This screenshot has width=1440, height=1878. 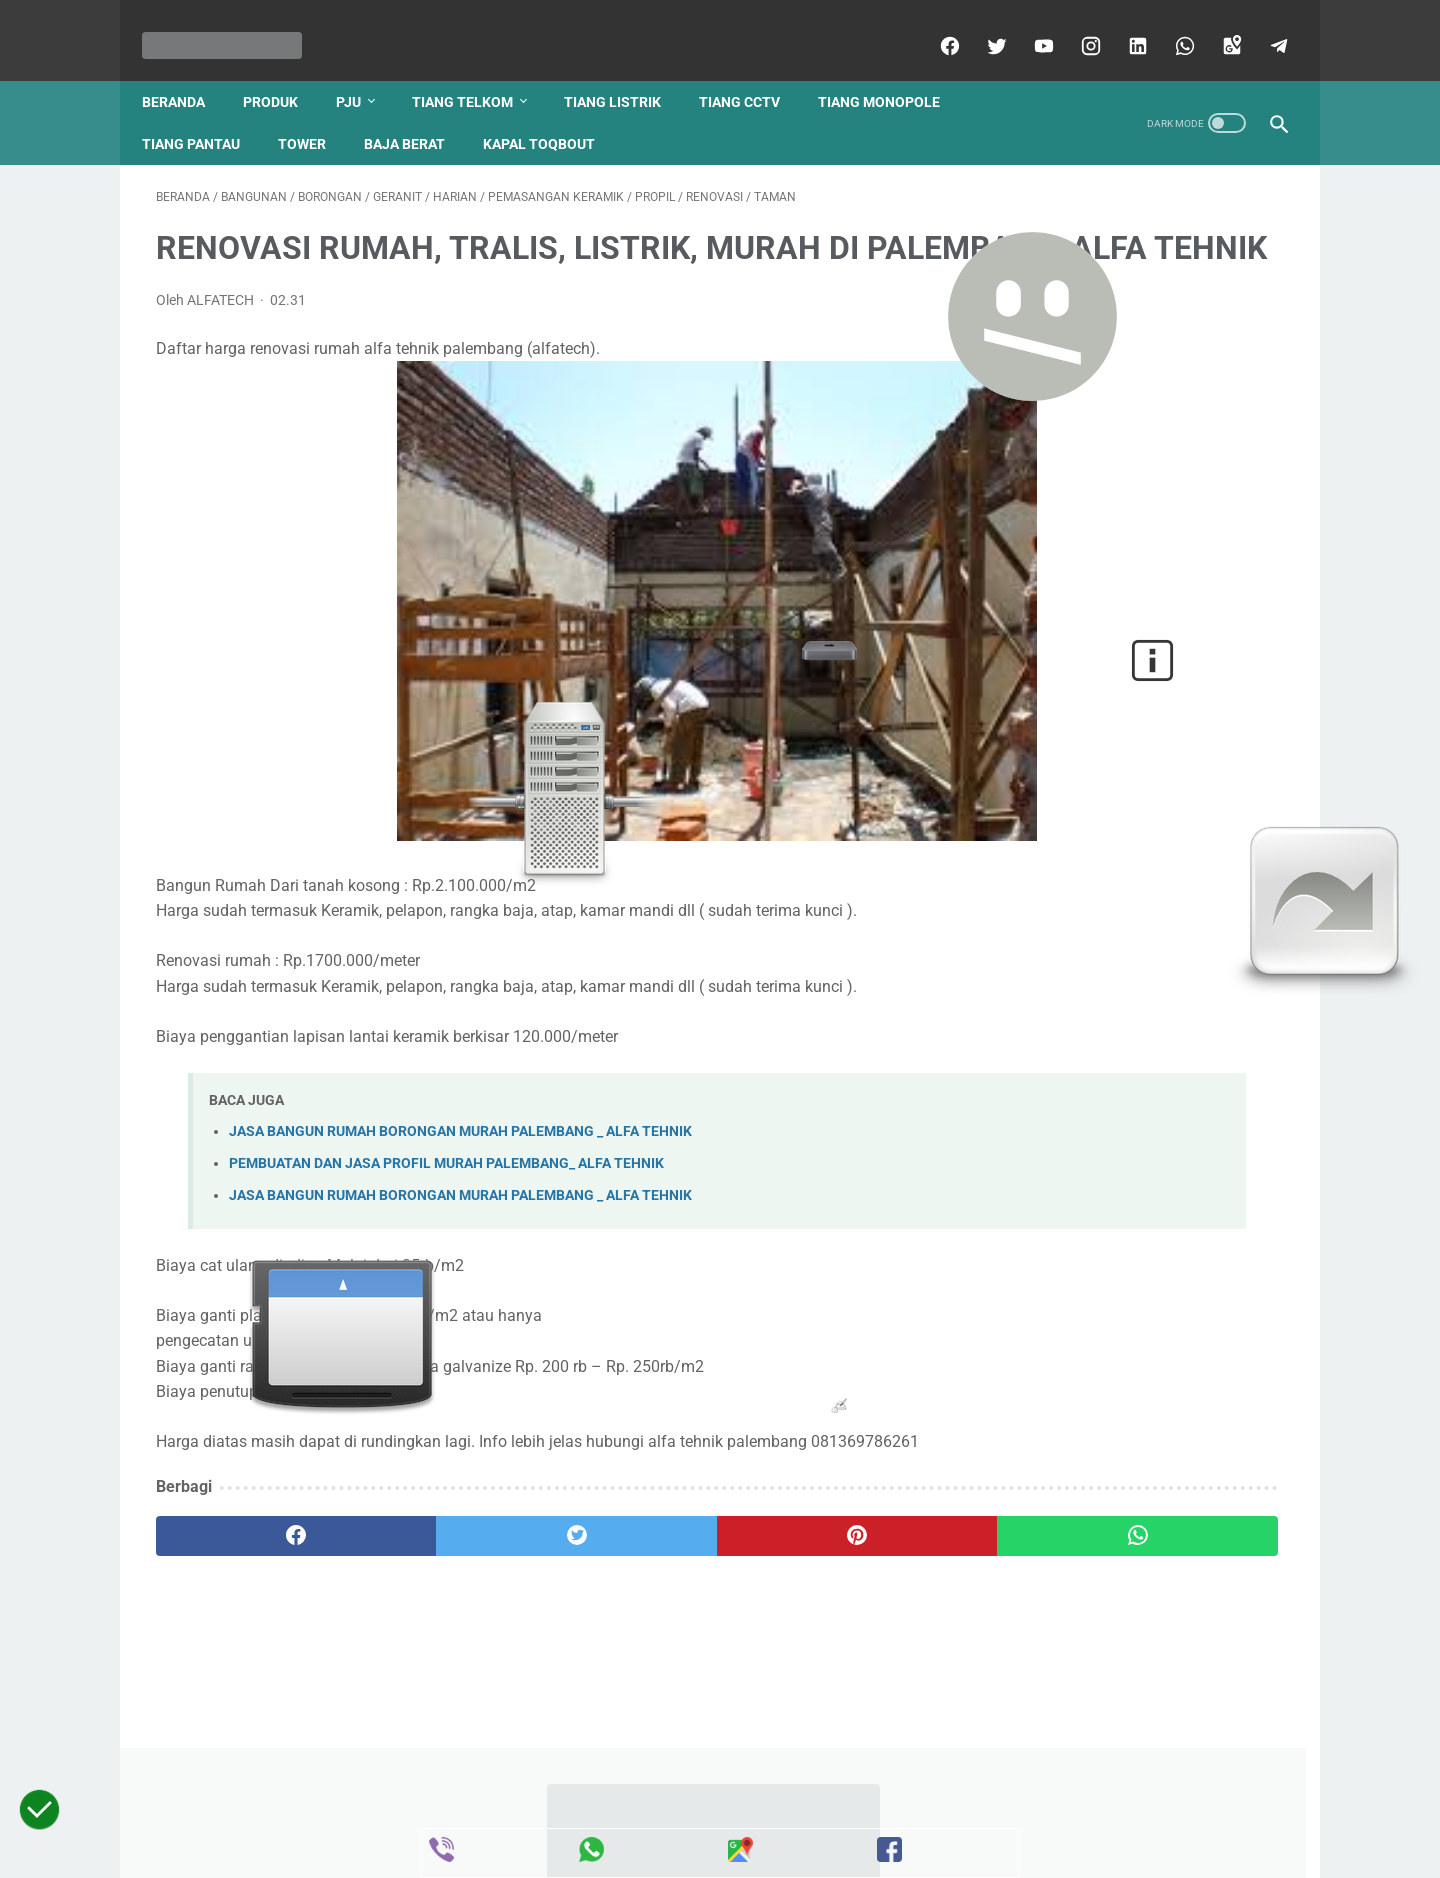 I want to click on view system information or details, so click(x=1152, y=660).